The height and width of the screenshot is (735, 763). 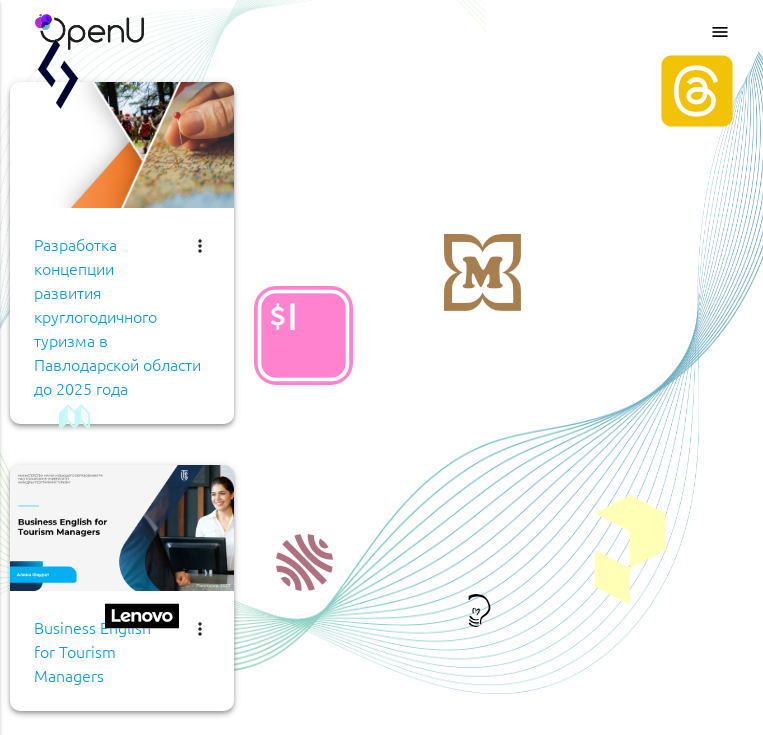 I want to click on open the Threads app, so click(x=697, y=91).